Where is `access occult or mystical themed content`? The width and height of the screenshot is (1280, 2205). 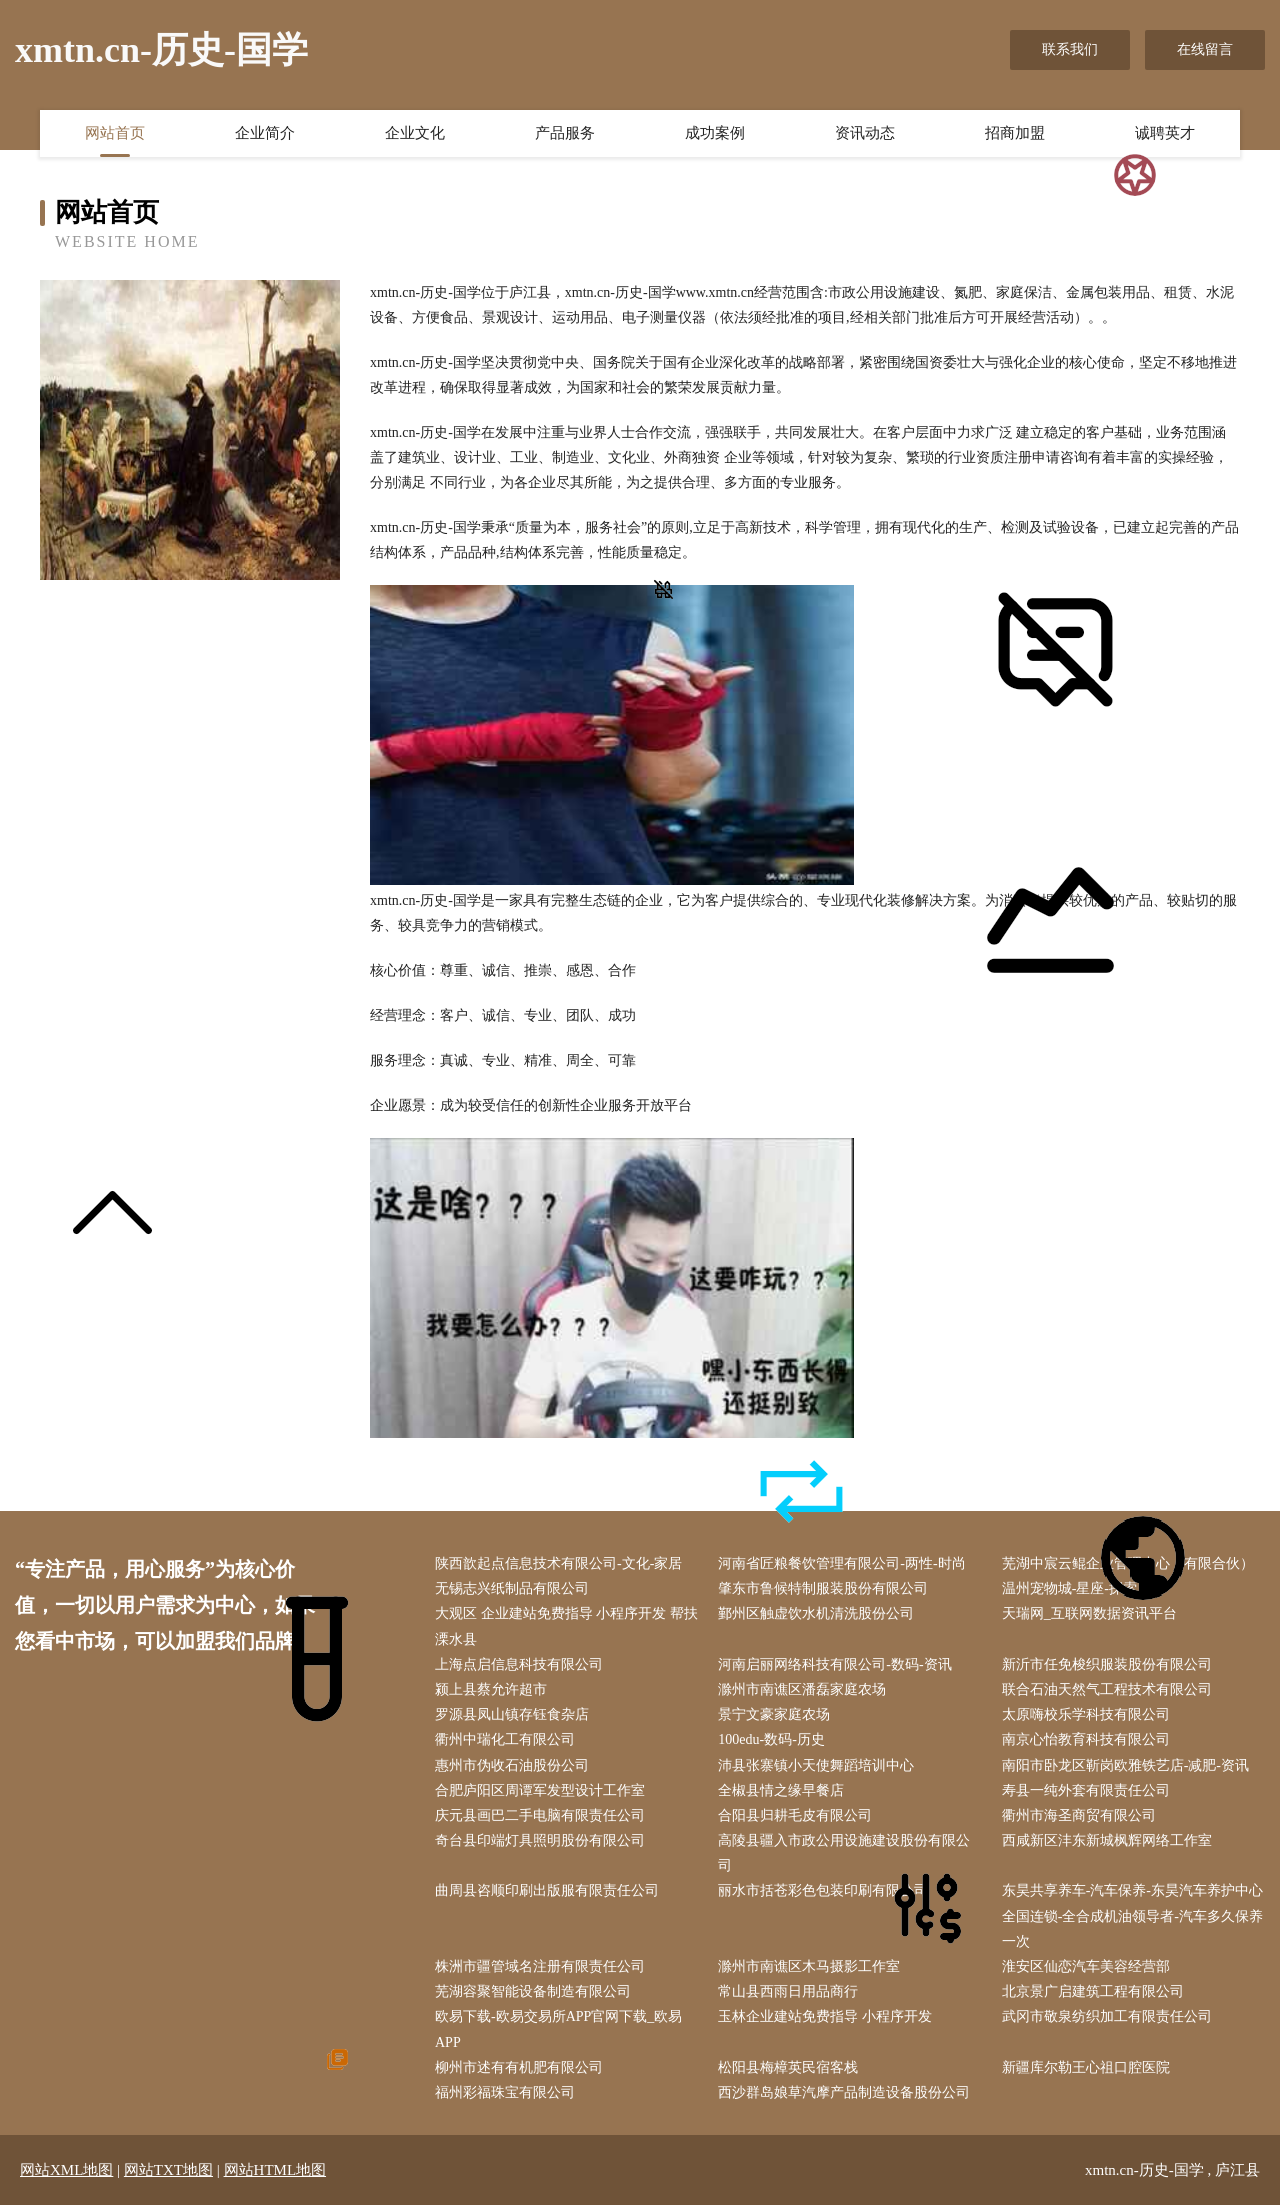 access occult or mystical themed content is located at coordinates (1135, 175).